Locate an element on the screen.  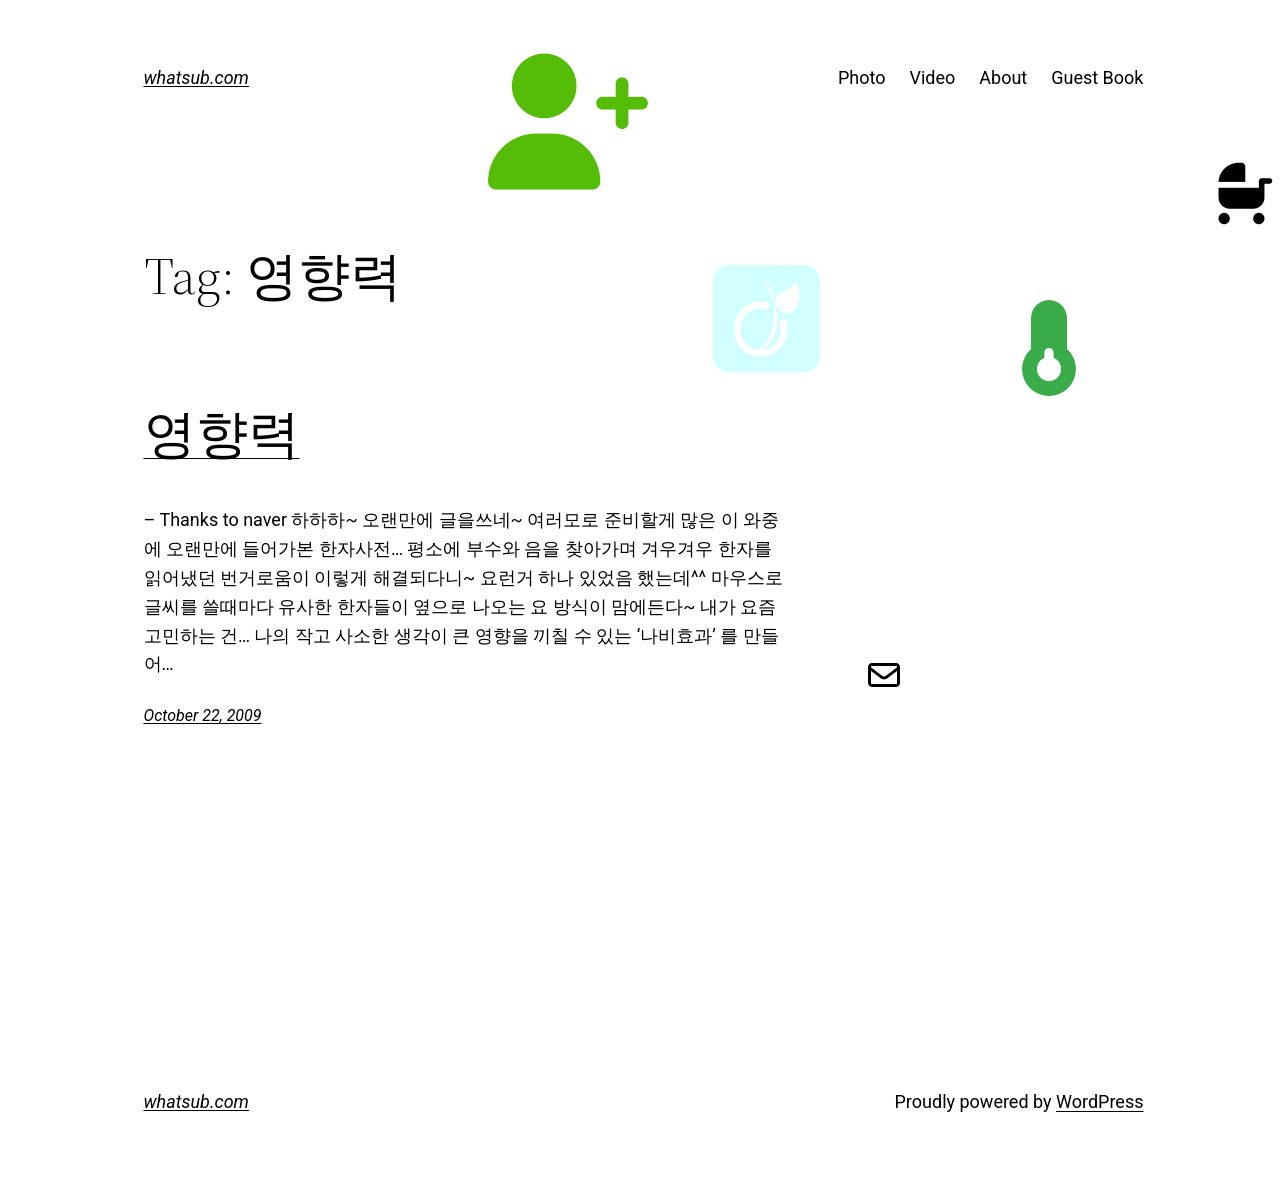
access baby or parenting-related features is located at coordinates (1241, 193).